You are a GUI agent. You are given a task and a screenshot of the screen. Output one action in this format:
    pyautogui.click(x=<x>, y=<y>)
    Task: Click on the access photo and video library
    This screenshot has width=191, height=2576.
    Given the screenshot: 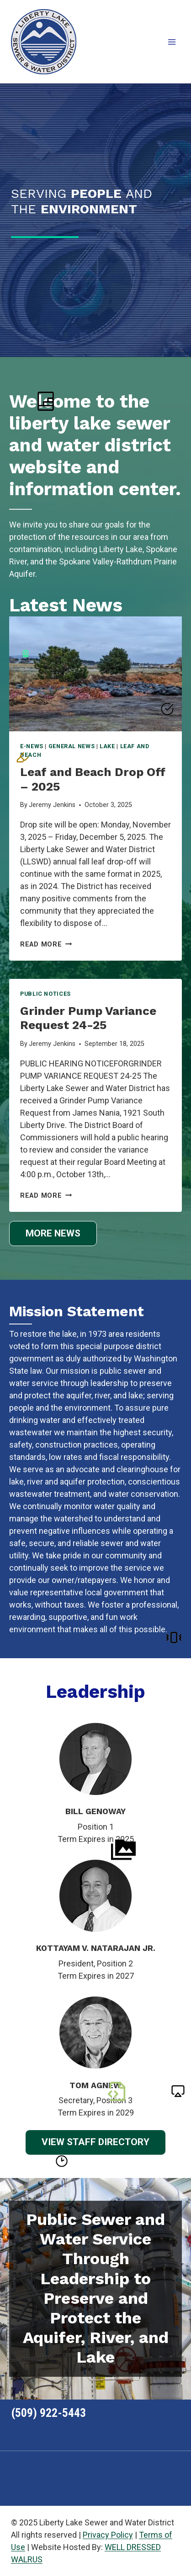 What is the action you would take?
    pyautogui.click(x=123, y=1850)
    